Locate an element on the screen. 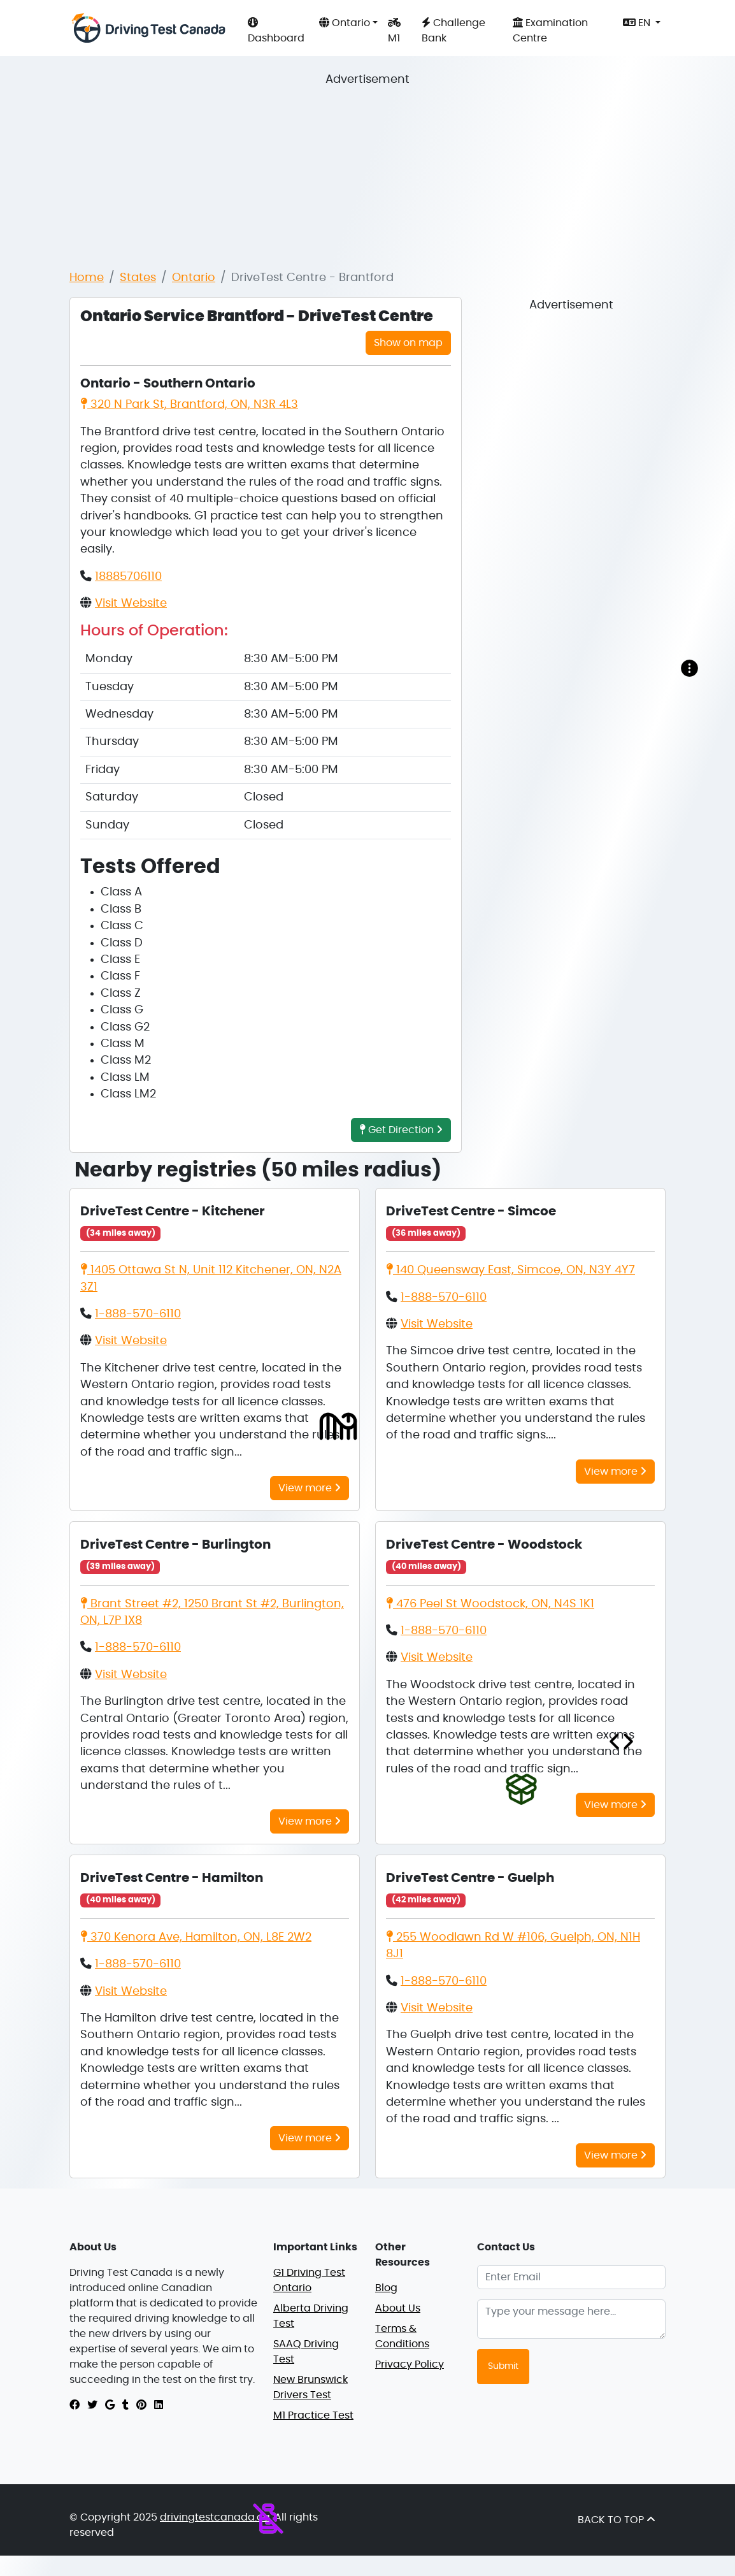  view package contents is located at coordinates (521, 1789).